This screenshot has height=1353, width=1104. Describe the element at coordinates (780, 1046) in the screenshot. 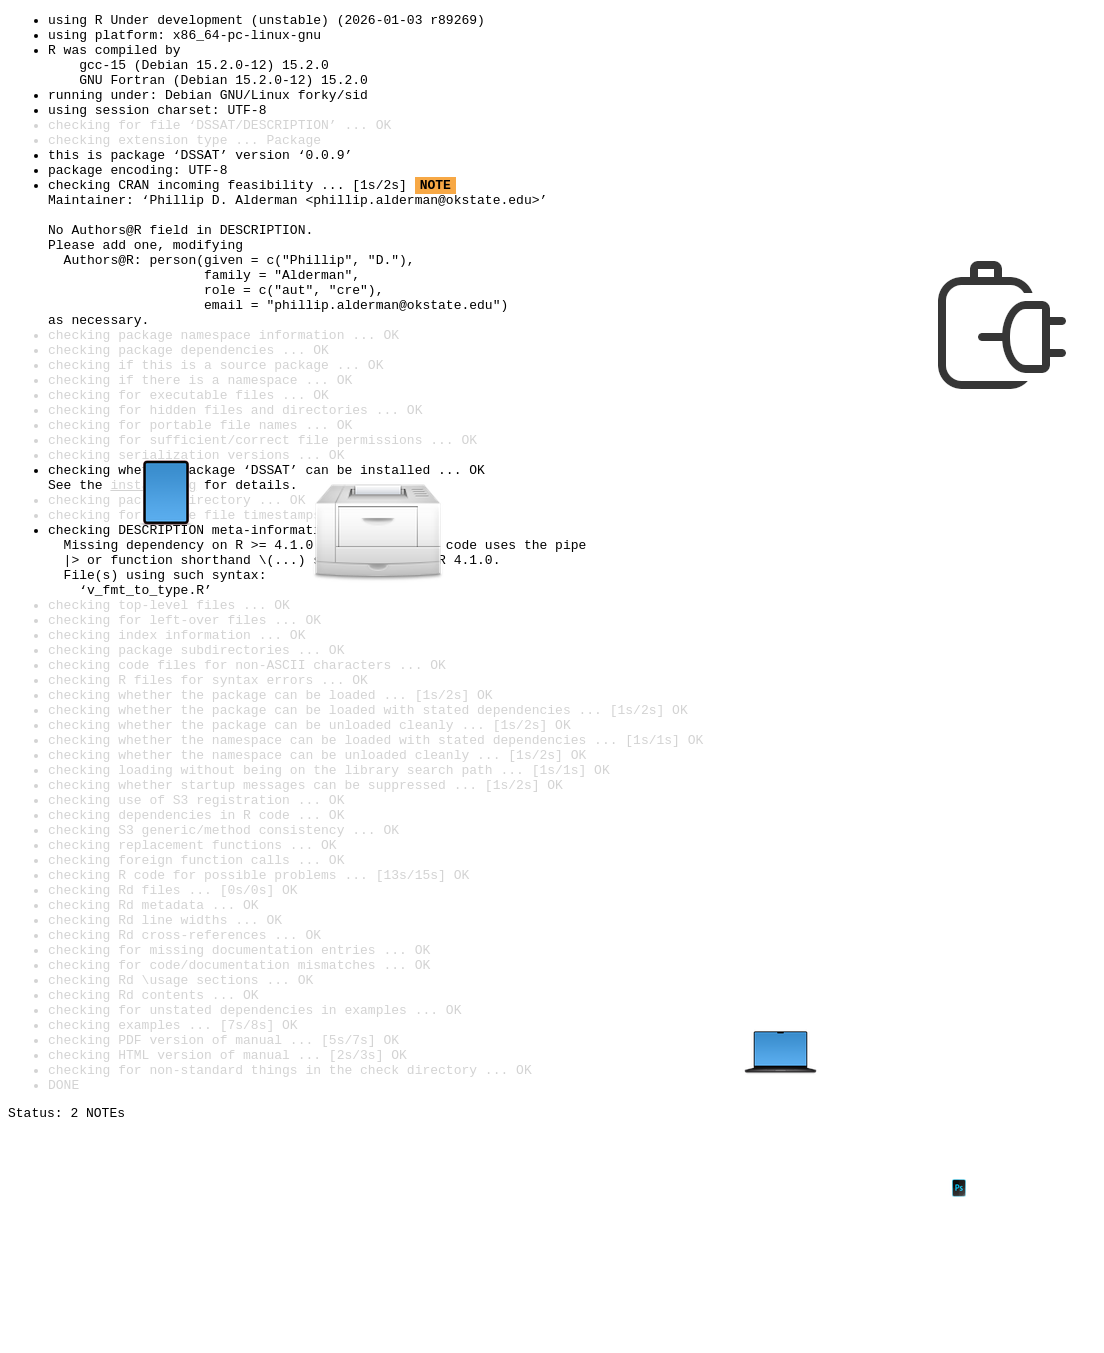

I see `macbook pro 14-inch device icon` at that location.